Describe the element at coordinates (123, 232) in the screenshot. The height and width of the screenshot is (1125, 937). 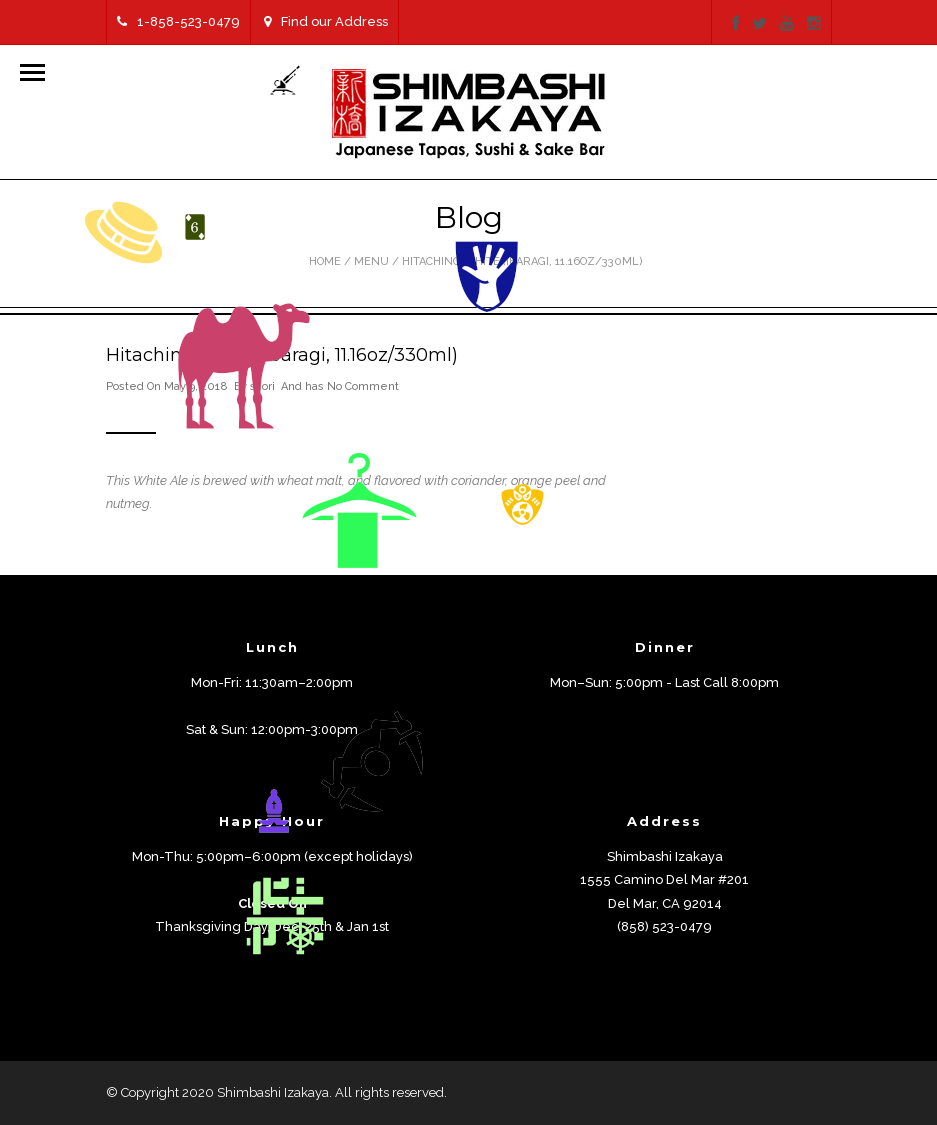
I see `select a hat accessory for your character` at that location.